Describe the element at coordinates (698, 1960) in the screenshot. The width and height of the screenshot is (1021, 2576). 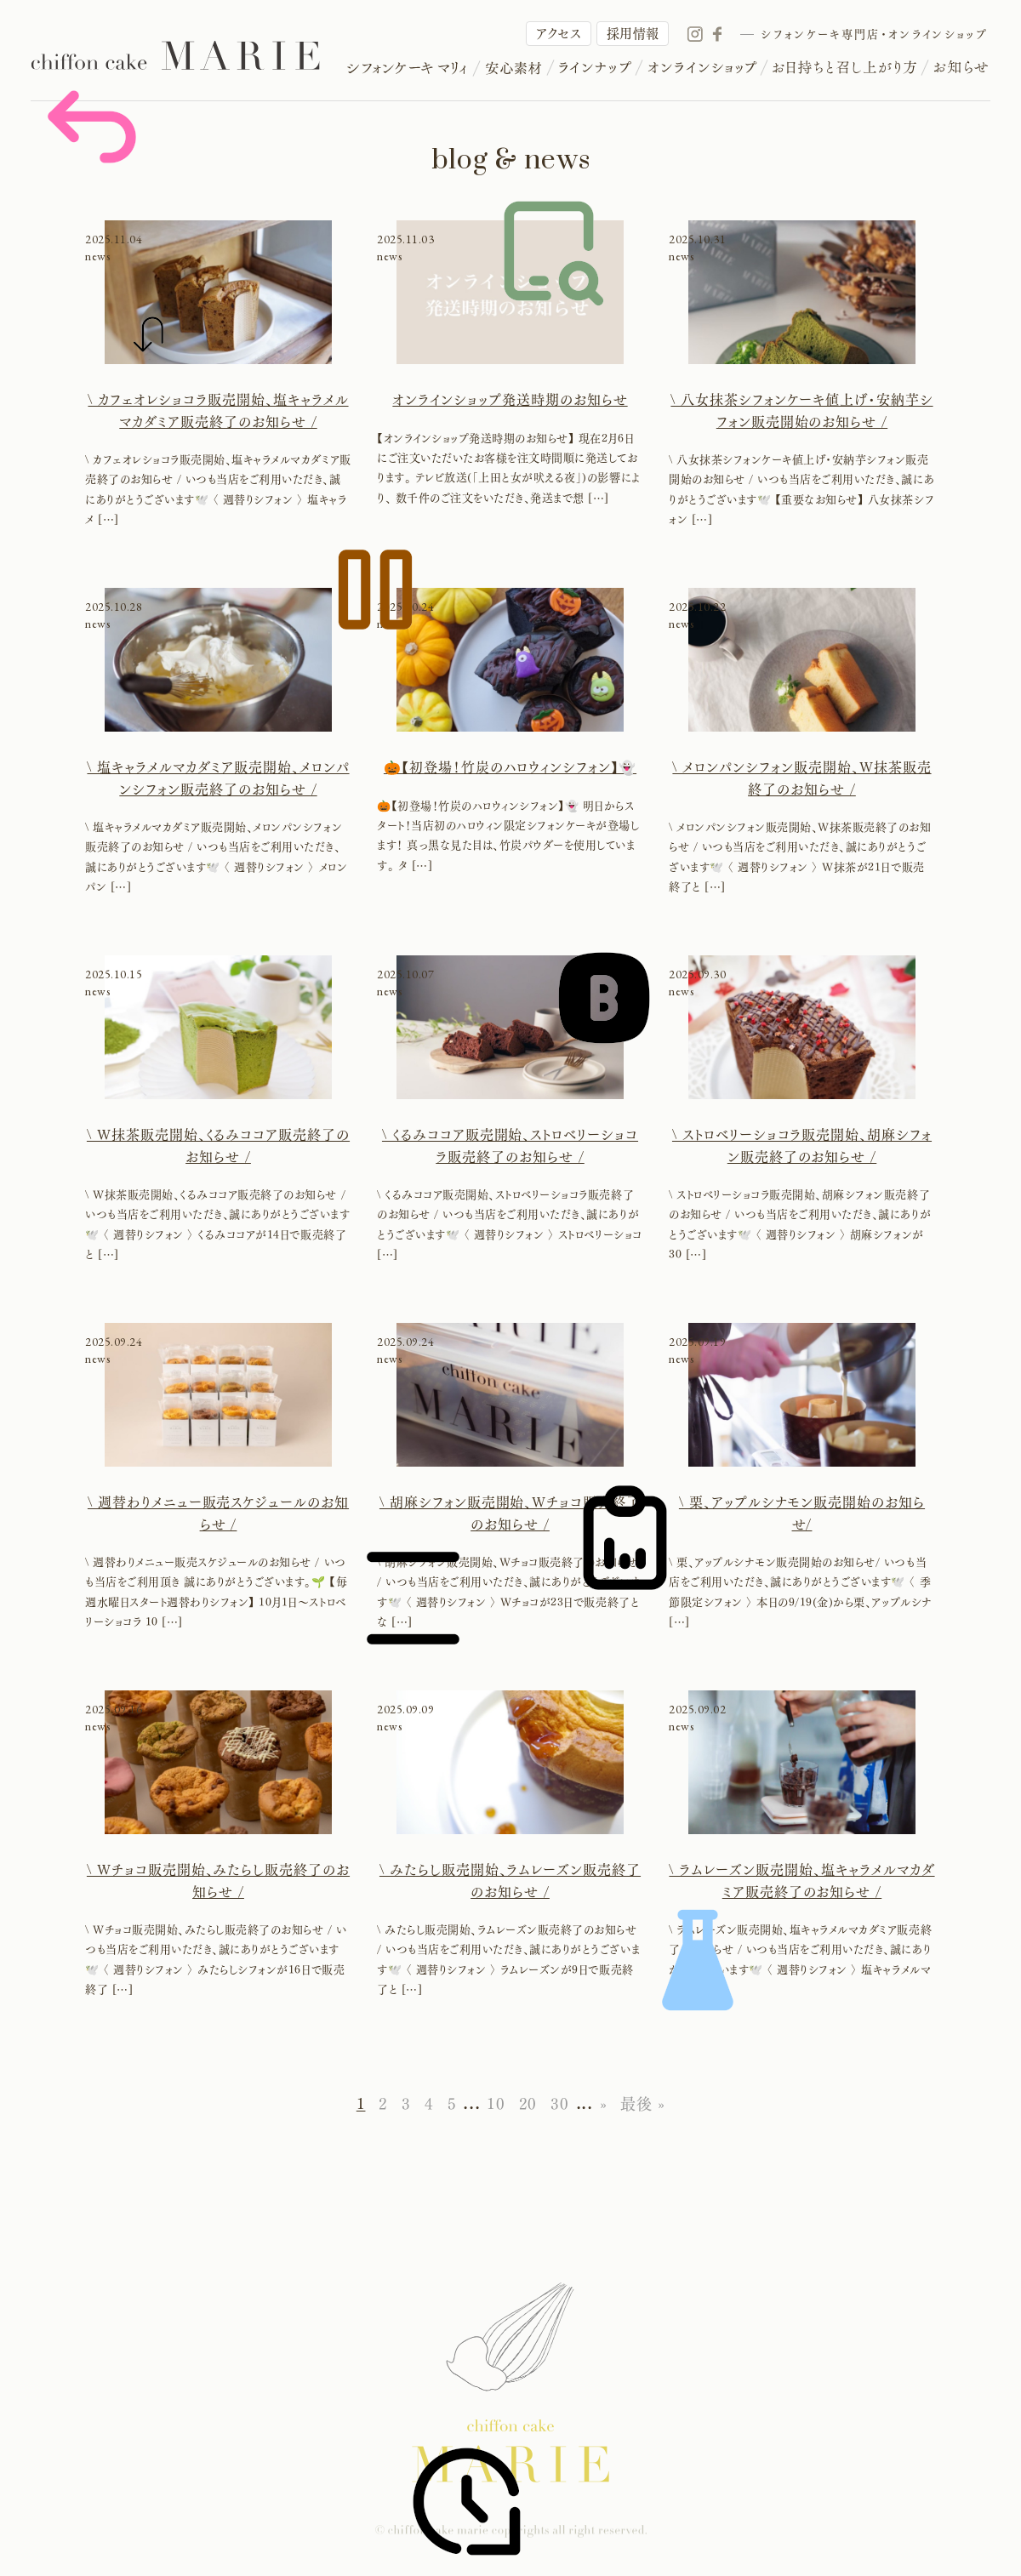
I see `access lab or experimental features` at that location.